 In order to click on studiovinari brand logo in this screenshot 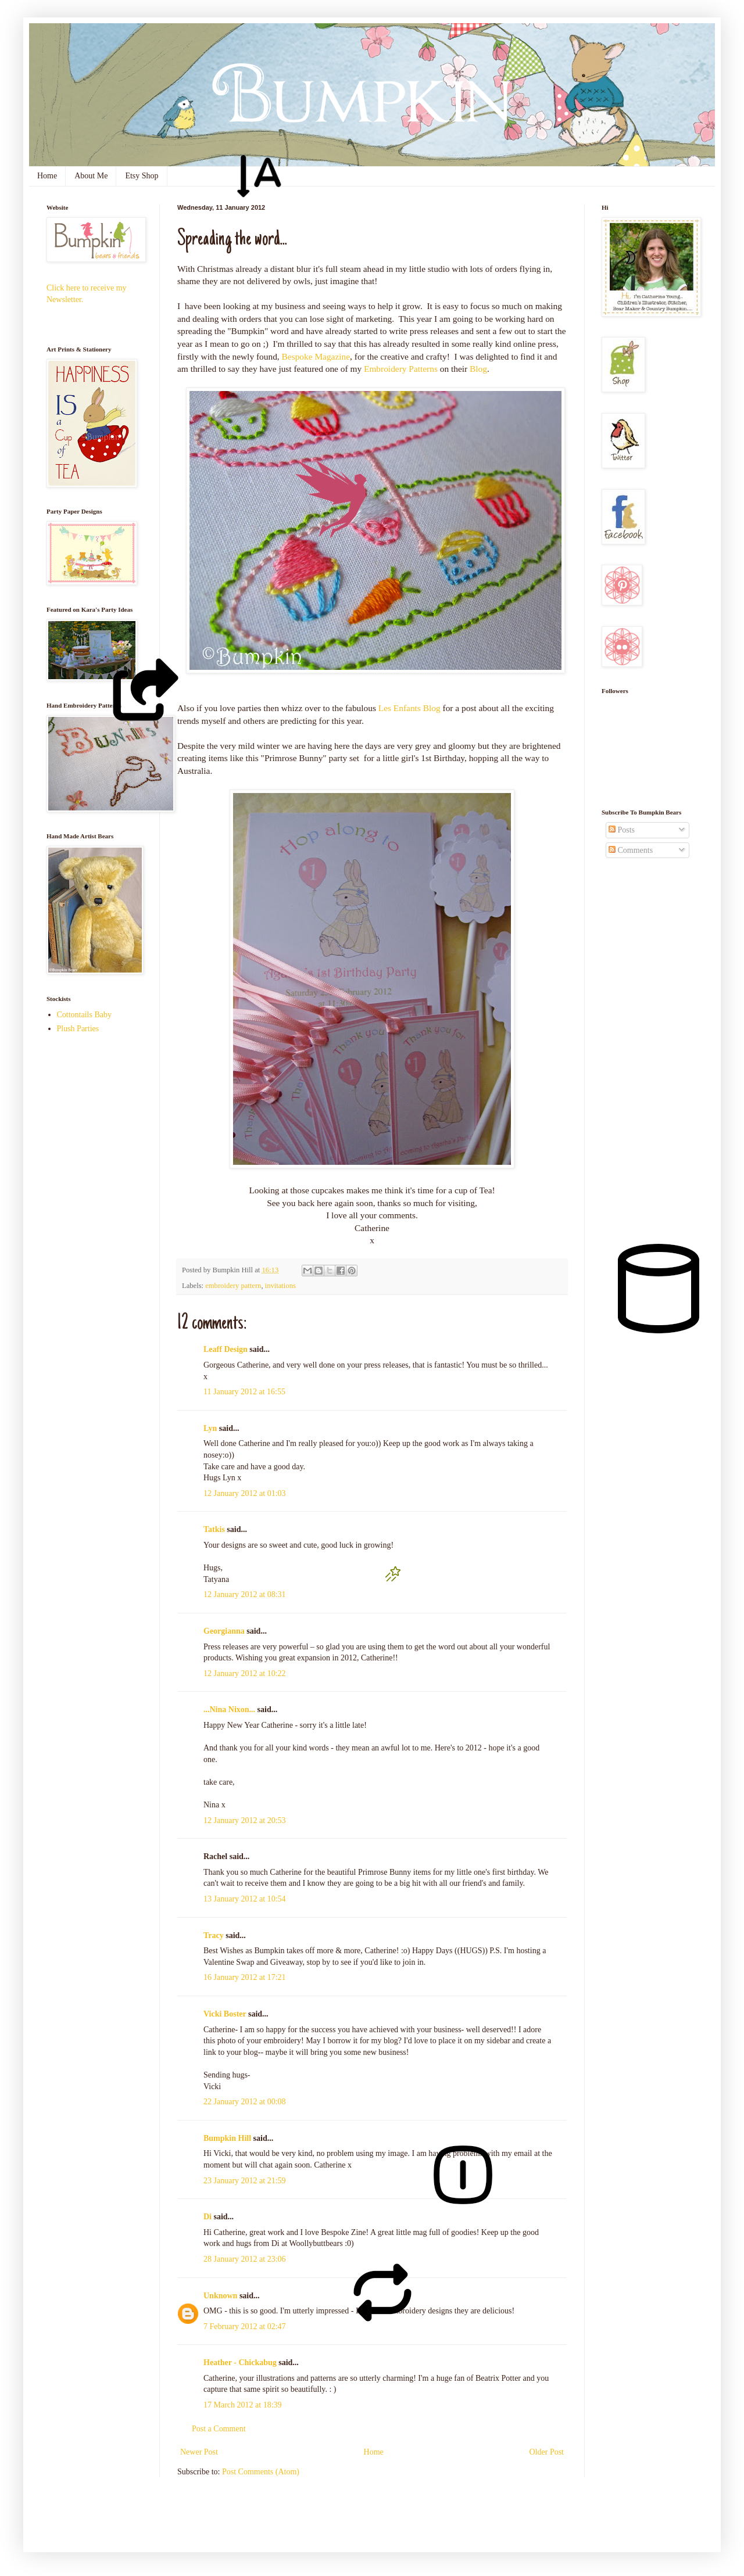, I will do `click(331, 499)`.